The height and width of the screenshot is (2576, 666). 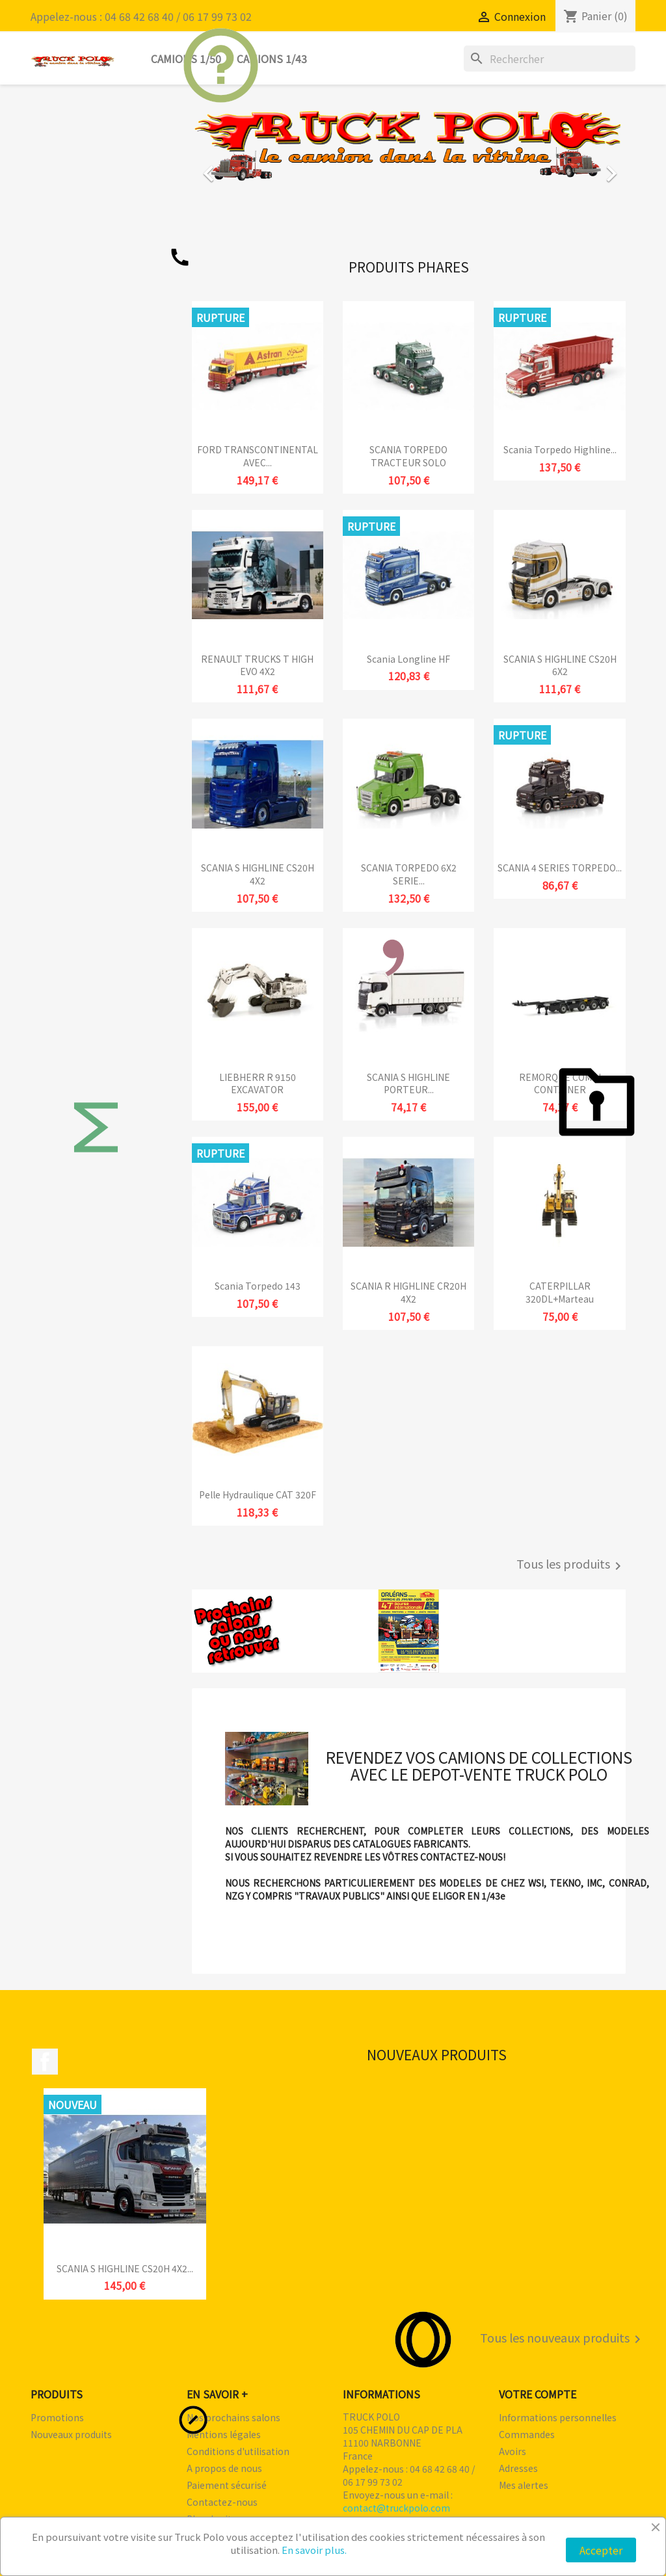 I want to click on access help or FAQ section, so click(x=220, y=65).